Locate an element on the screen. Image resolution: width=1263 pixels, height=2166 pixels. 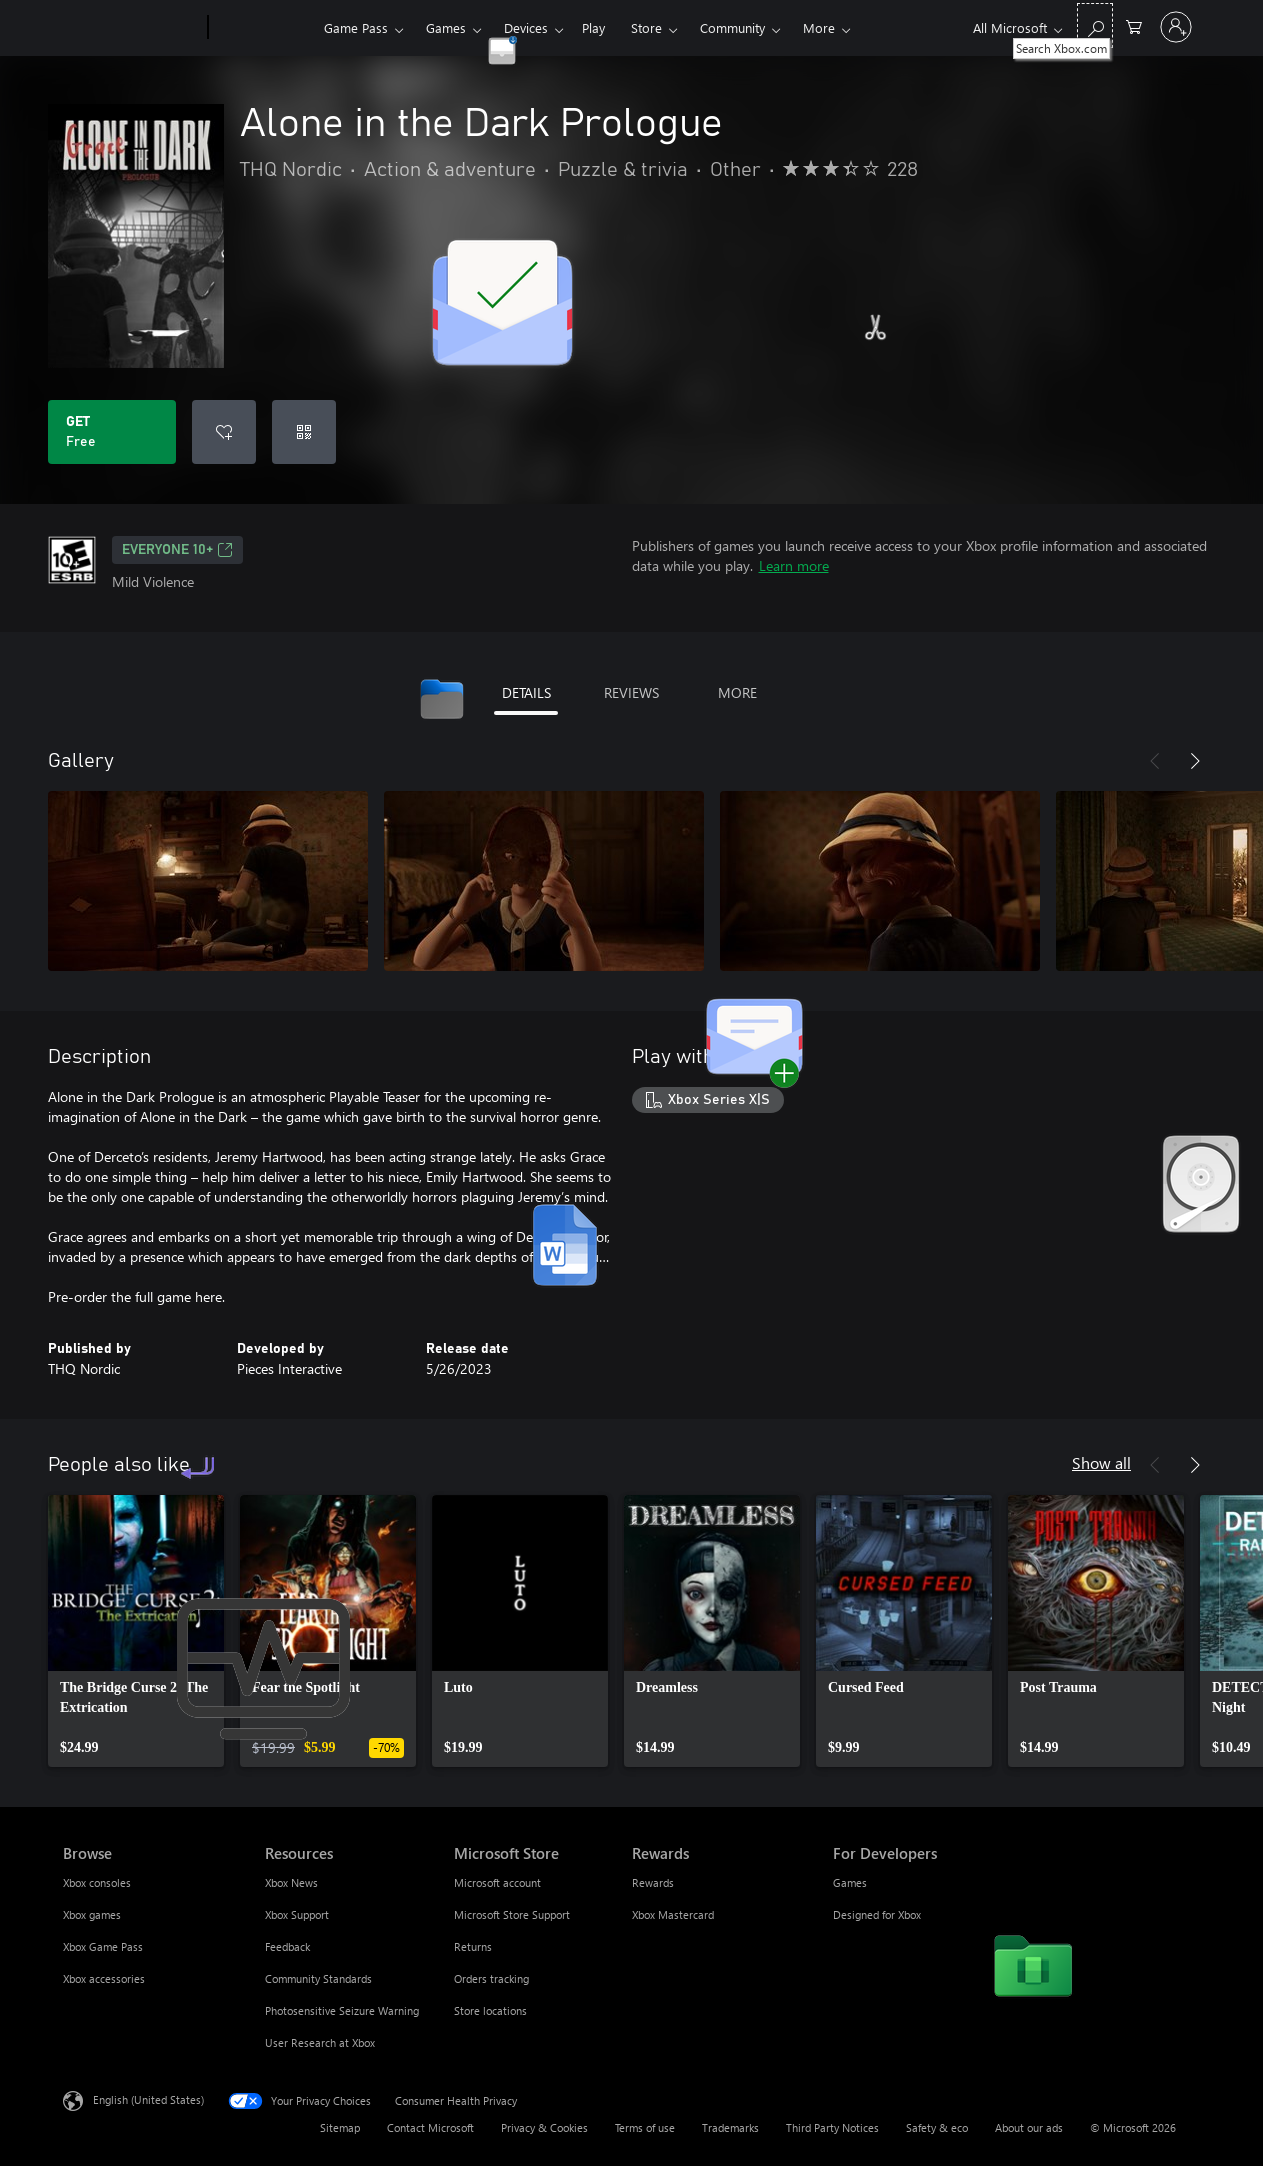
cut selected content to clipboard is located at coordinates (875, 327).